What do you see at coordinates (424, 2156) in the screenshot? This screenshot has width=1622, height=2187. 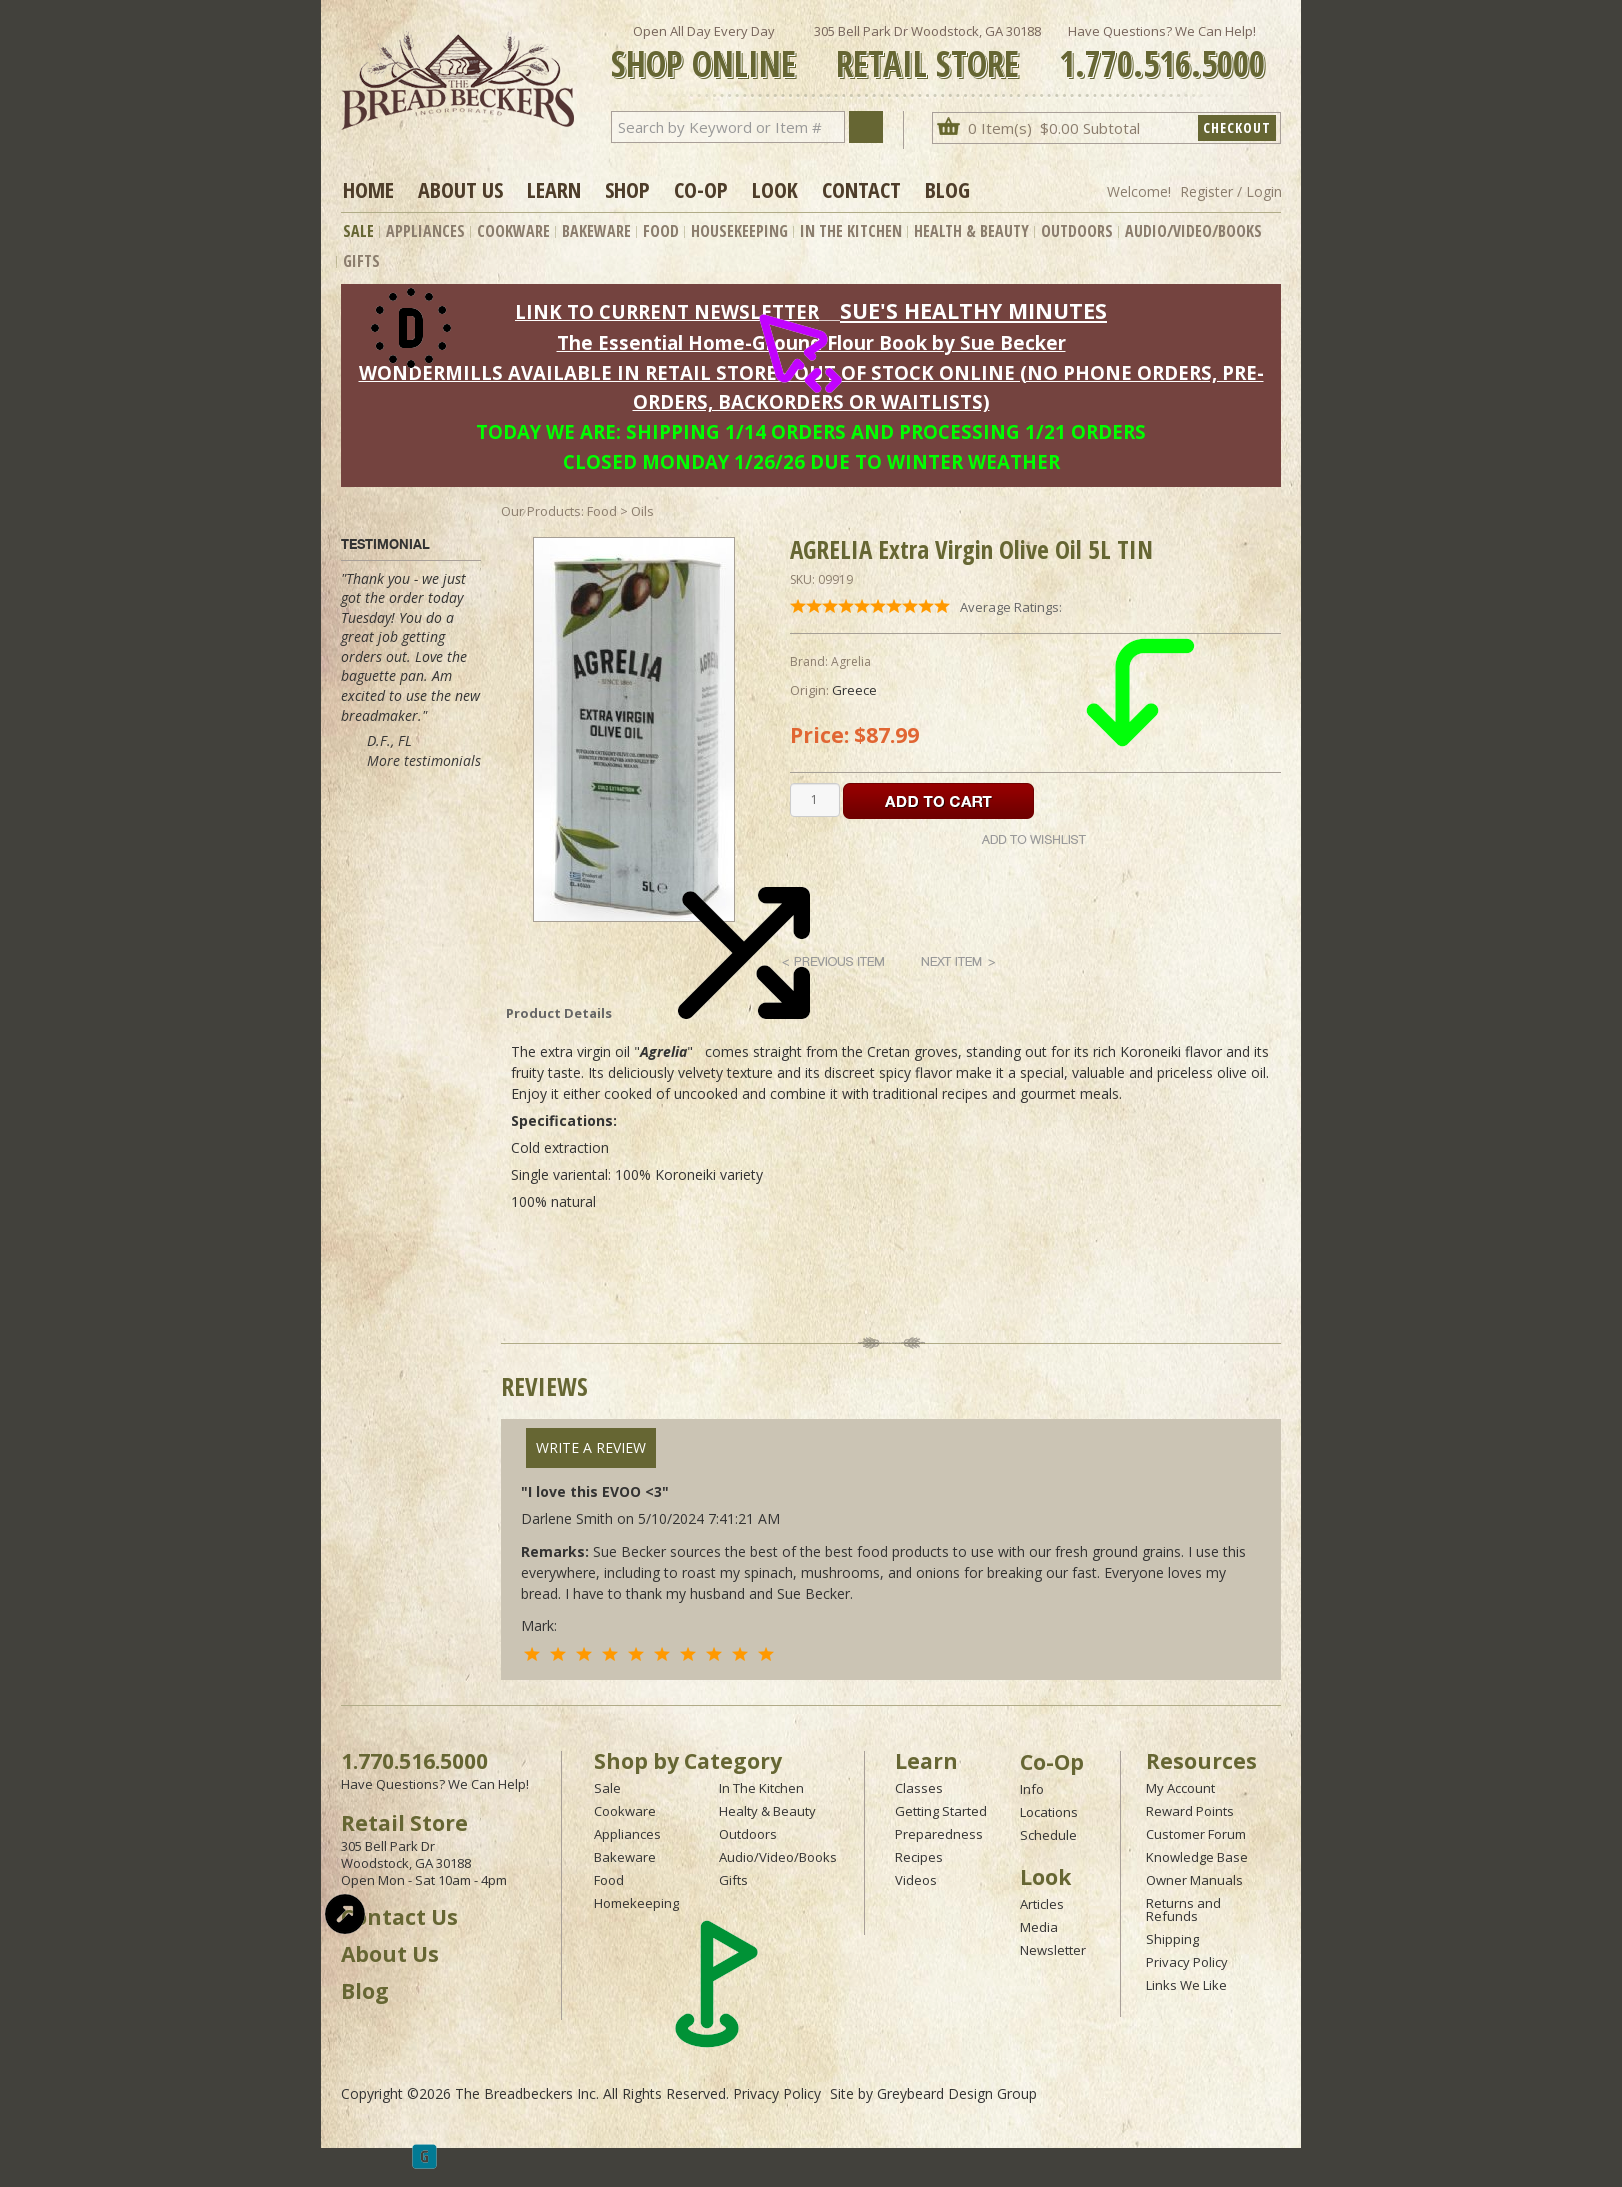 I see `google or gmail app shortcut` at bounding box center [424, 2156].